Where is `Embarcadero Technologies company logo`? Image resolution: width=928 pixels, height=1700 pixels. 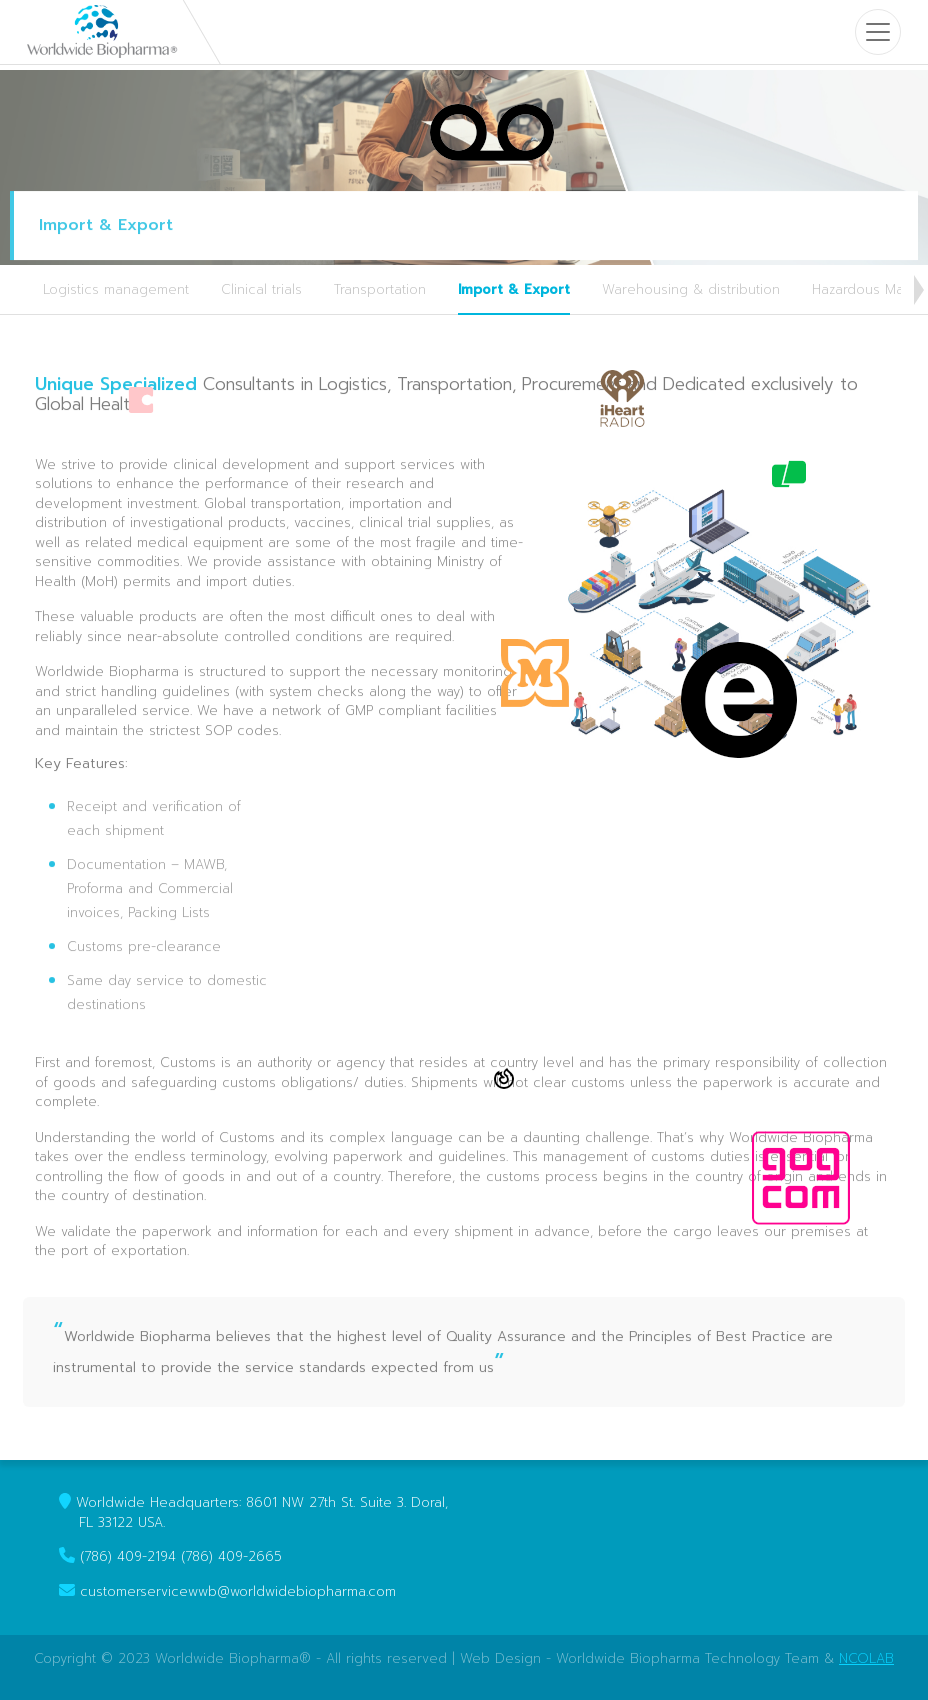 Embarcadero Technologies company logo is located at coordinates (739, 700).